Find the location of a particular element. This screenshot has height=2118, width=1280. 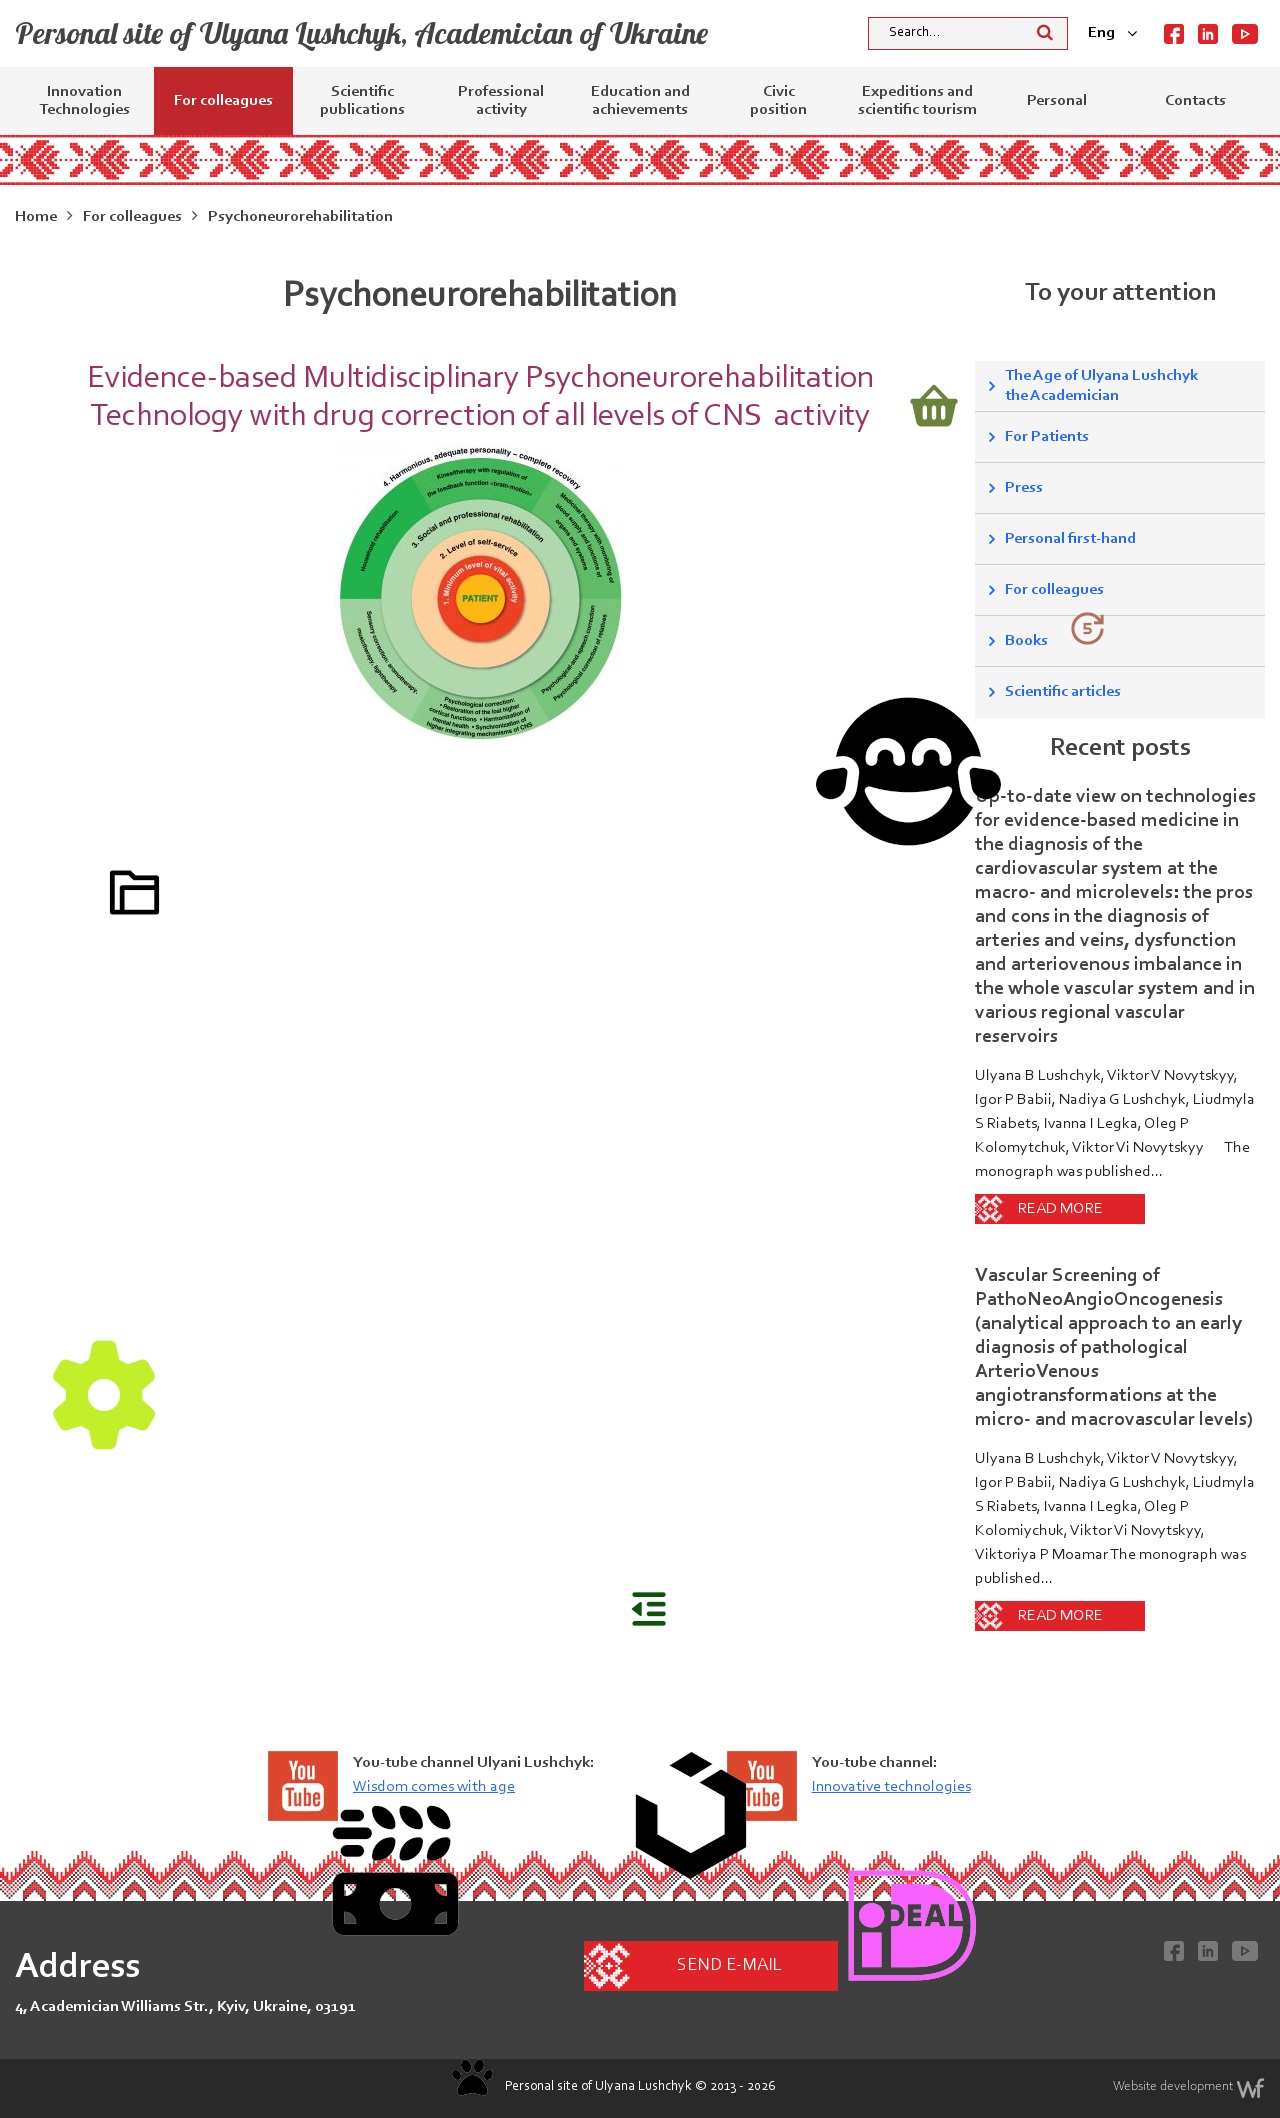

react with laughing emoji is located at coordinates (908, 771).